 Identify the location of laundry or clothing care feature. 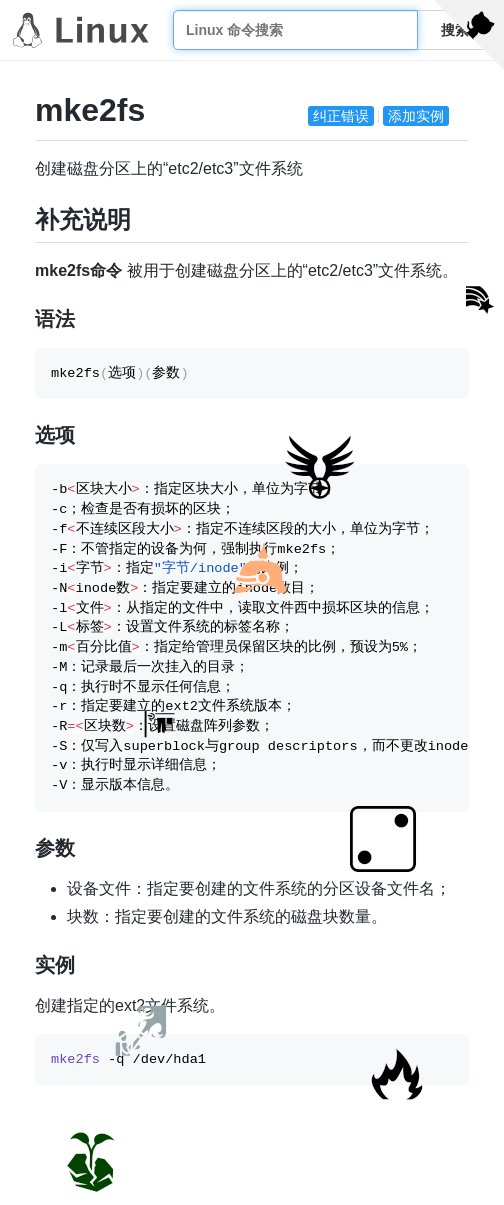
(159, 722).